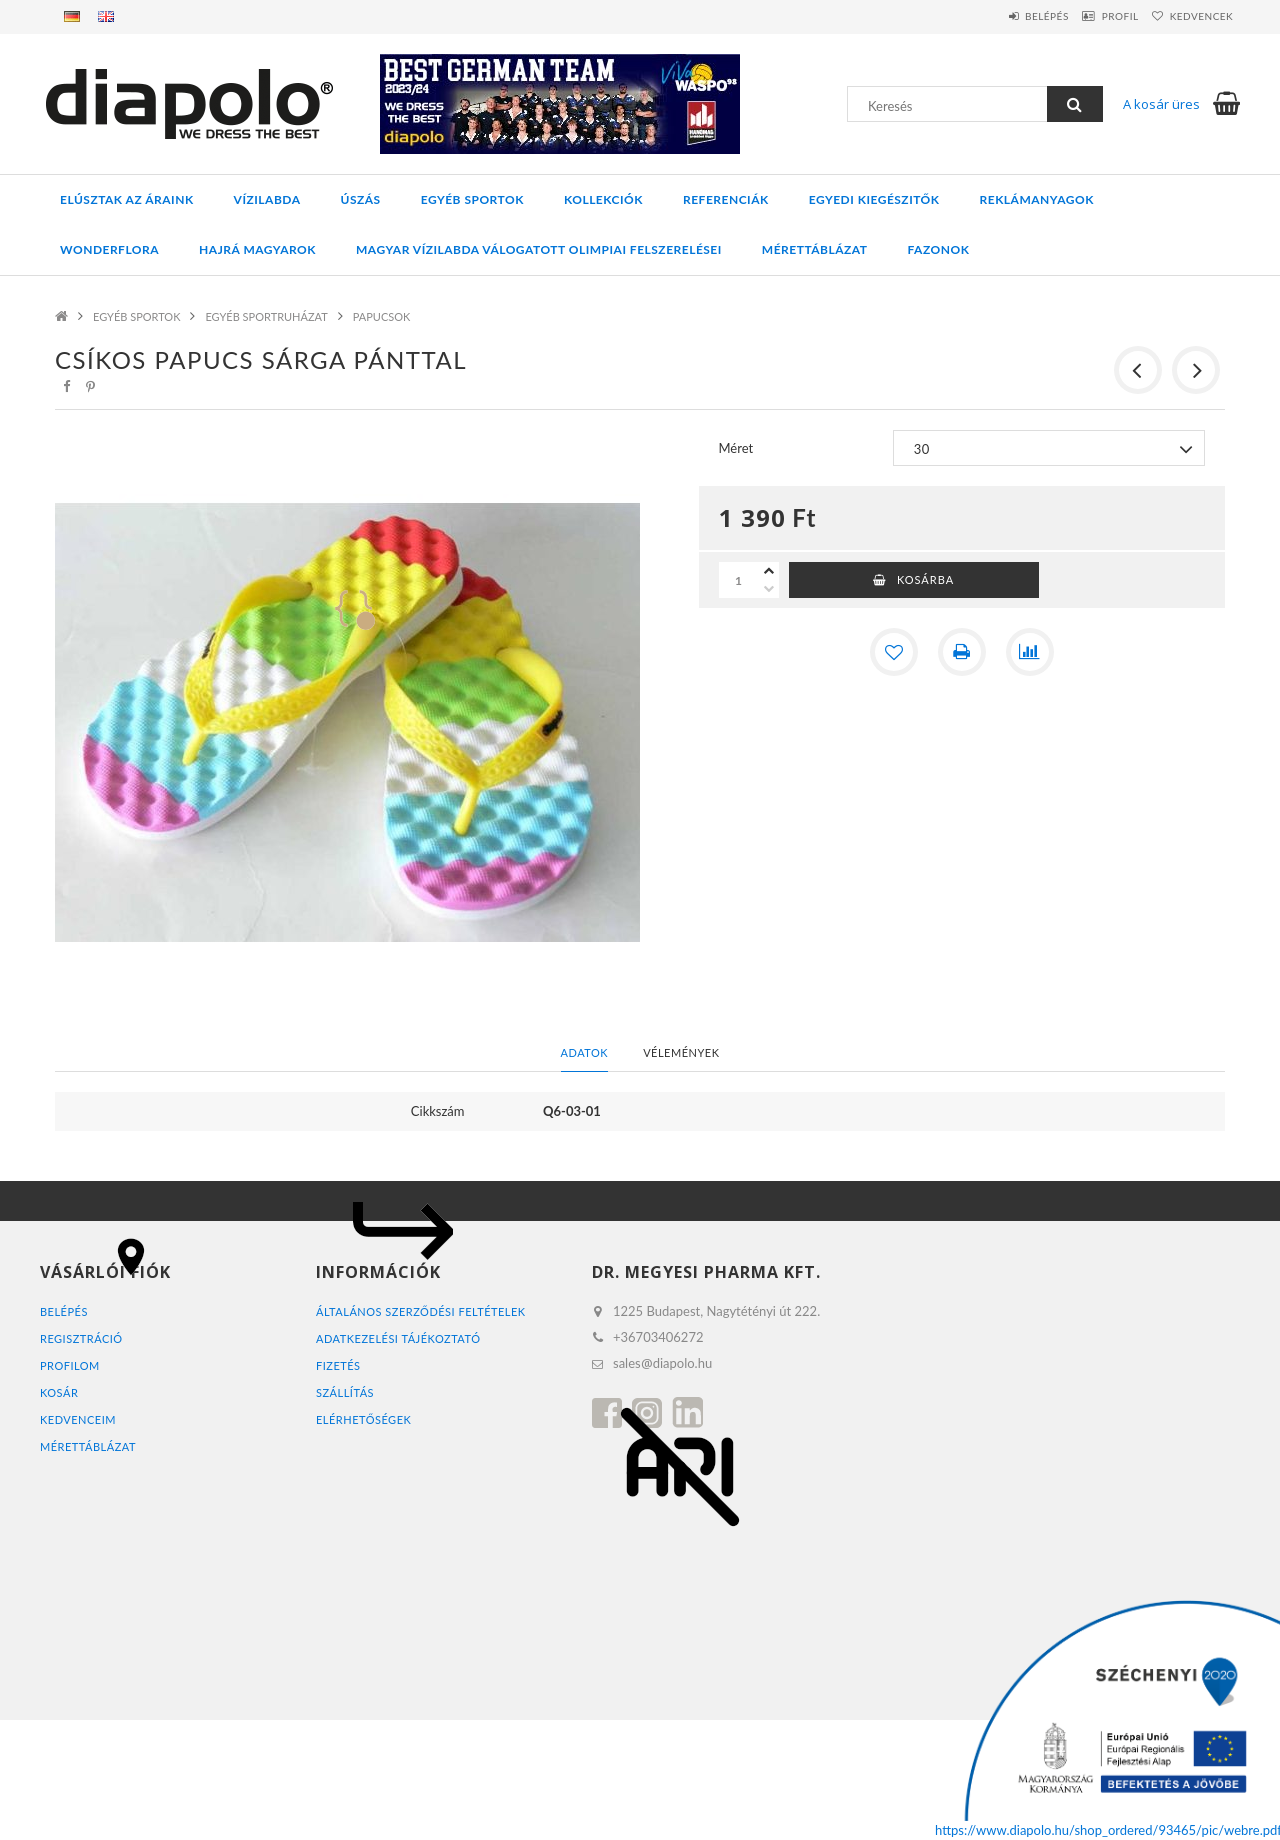 This screenshot has width=1280, height=1840. What do you see at coordinates (353, 608) in the screenshot?
I see `indicates a code block or JSON object with additional information` at bounding box center [353, 608].